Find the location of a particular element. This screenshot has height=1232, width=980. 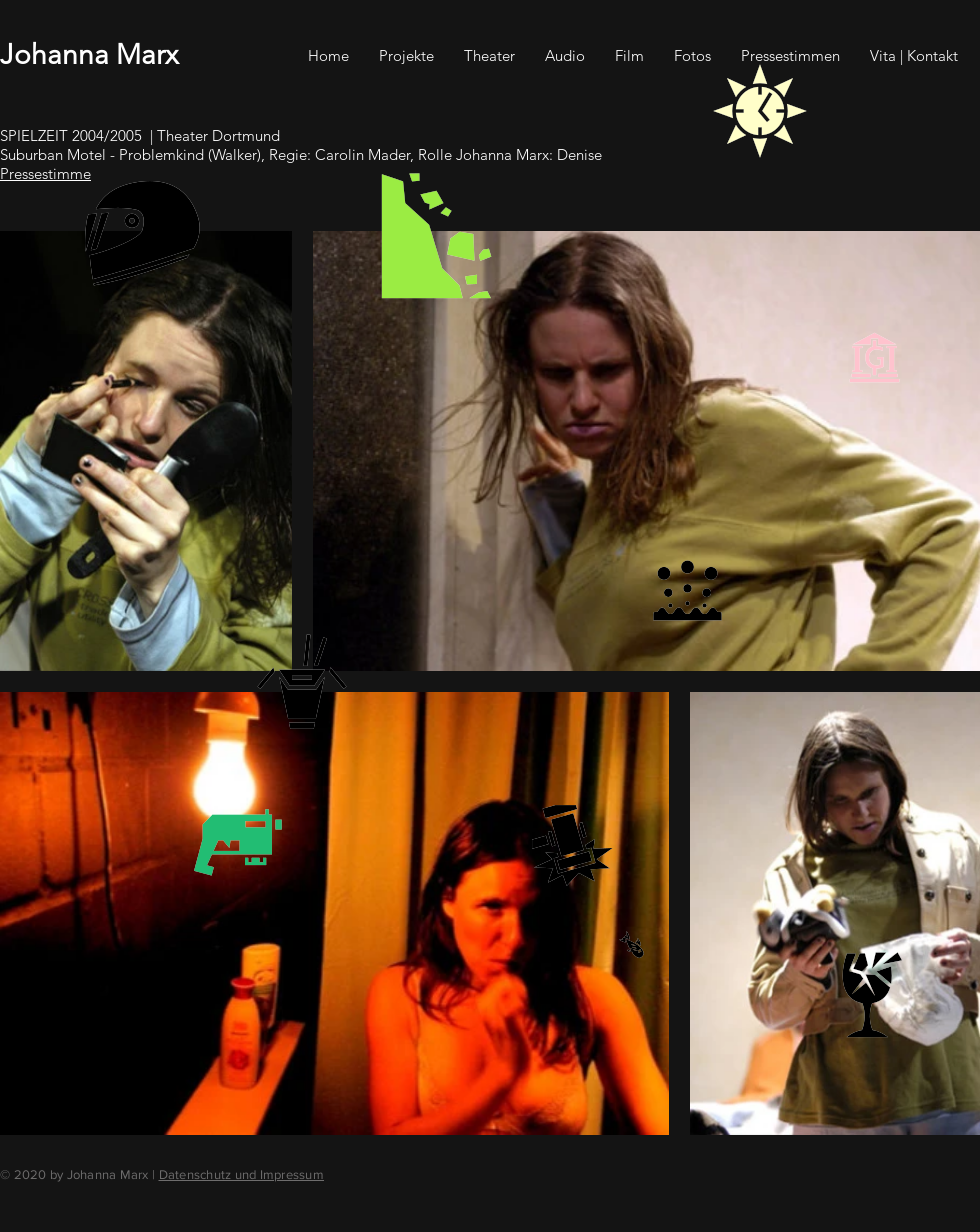

indicates lava or molten terrain hazard is located at coordinates (687, 590).